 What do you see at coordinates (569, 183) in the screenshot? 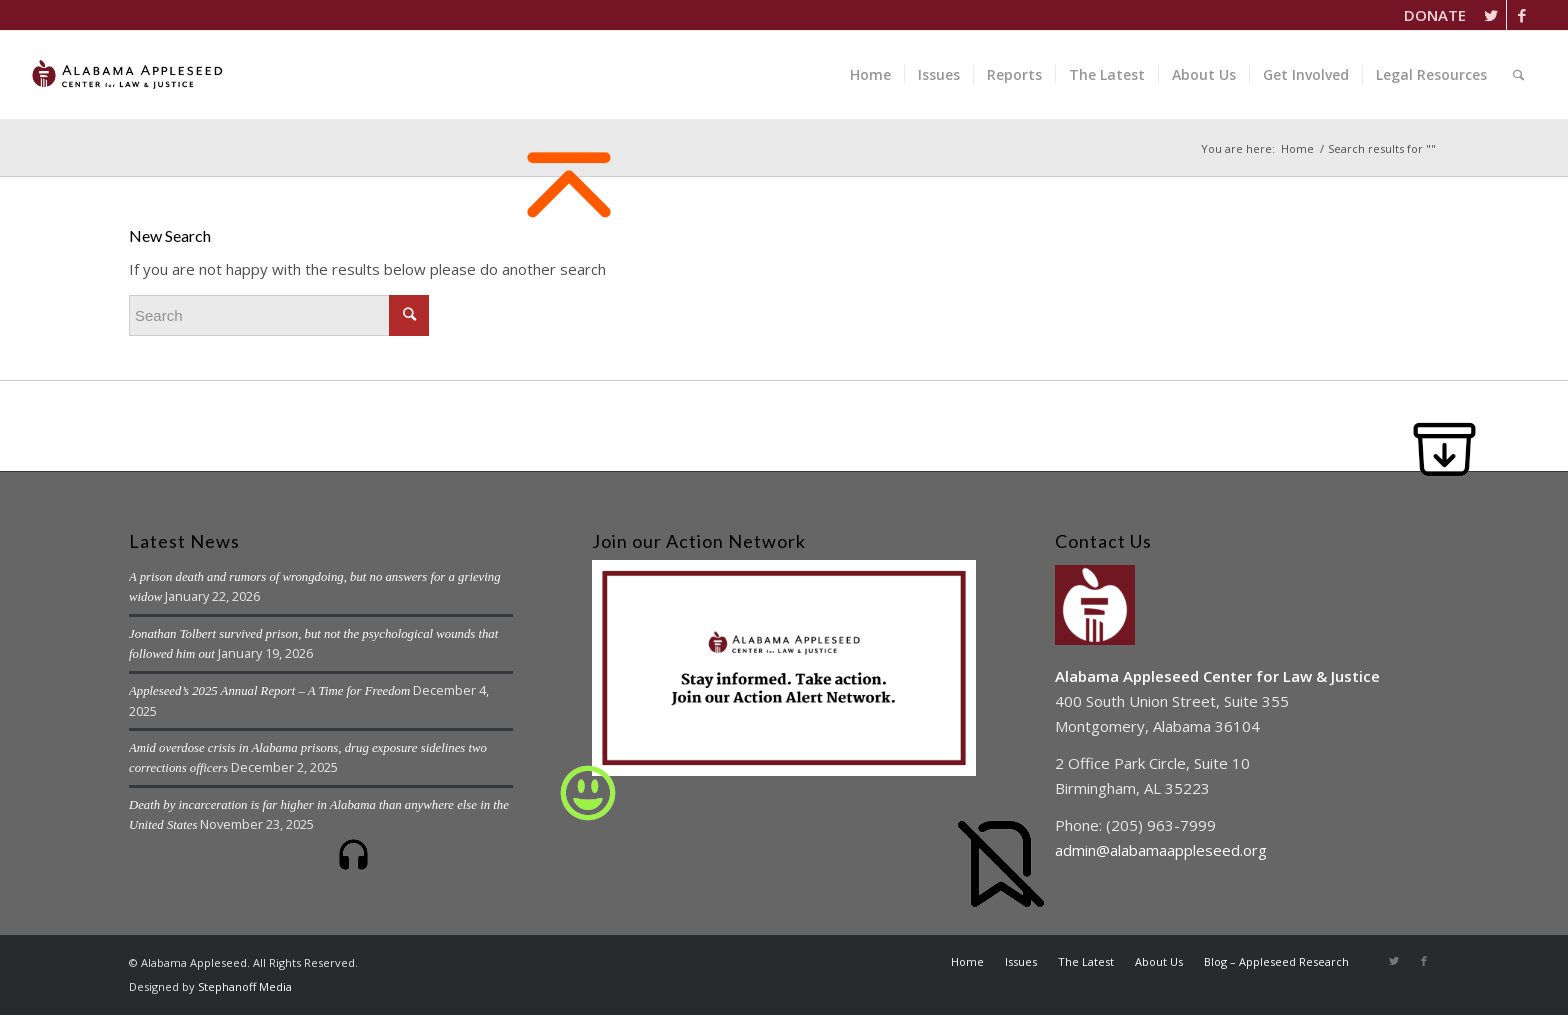
I see `collapse or minimize a section` at bounding box center [569, 183].